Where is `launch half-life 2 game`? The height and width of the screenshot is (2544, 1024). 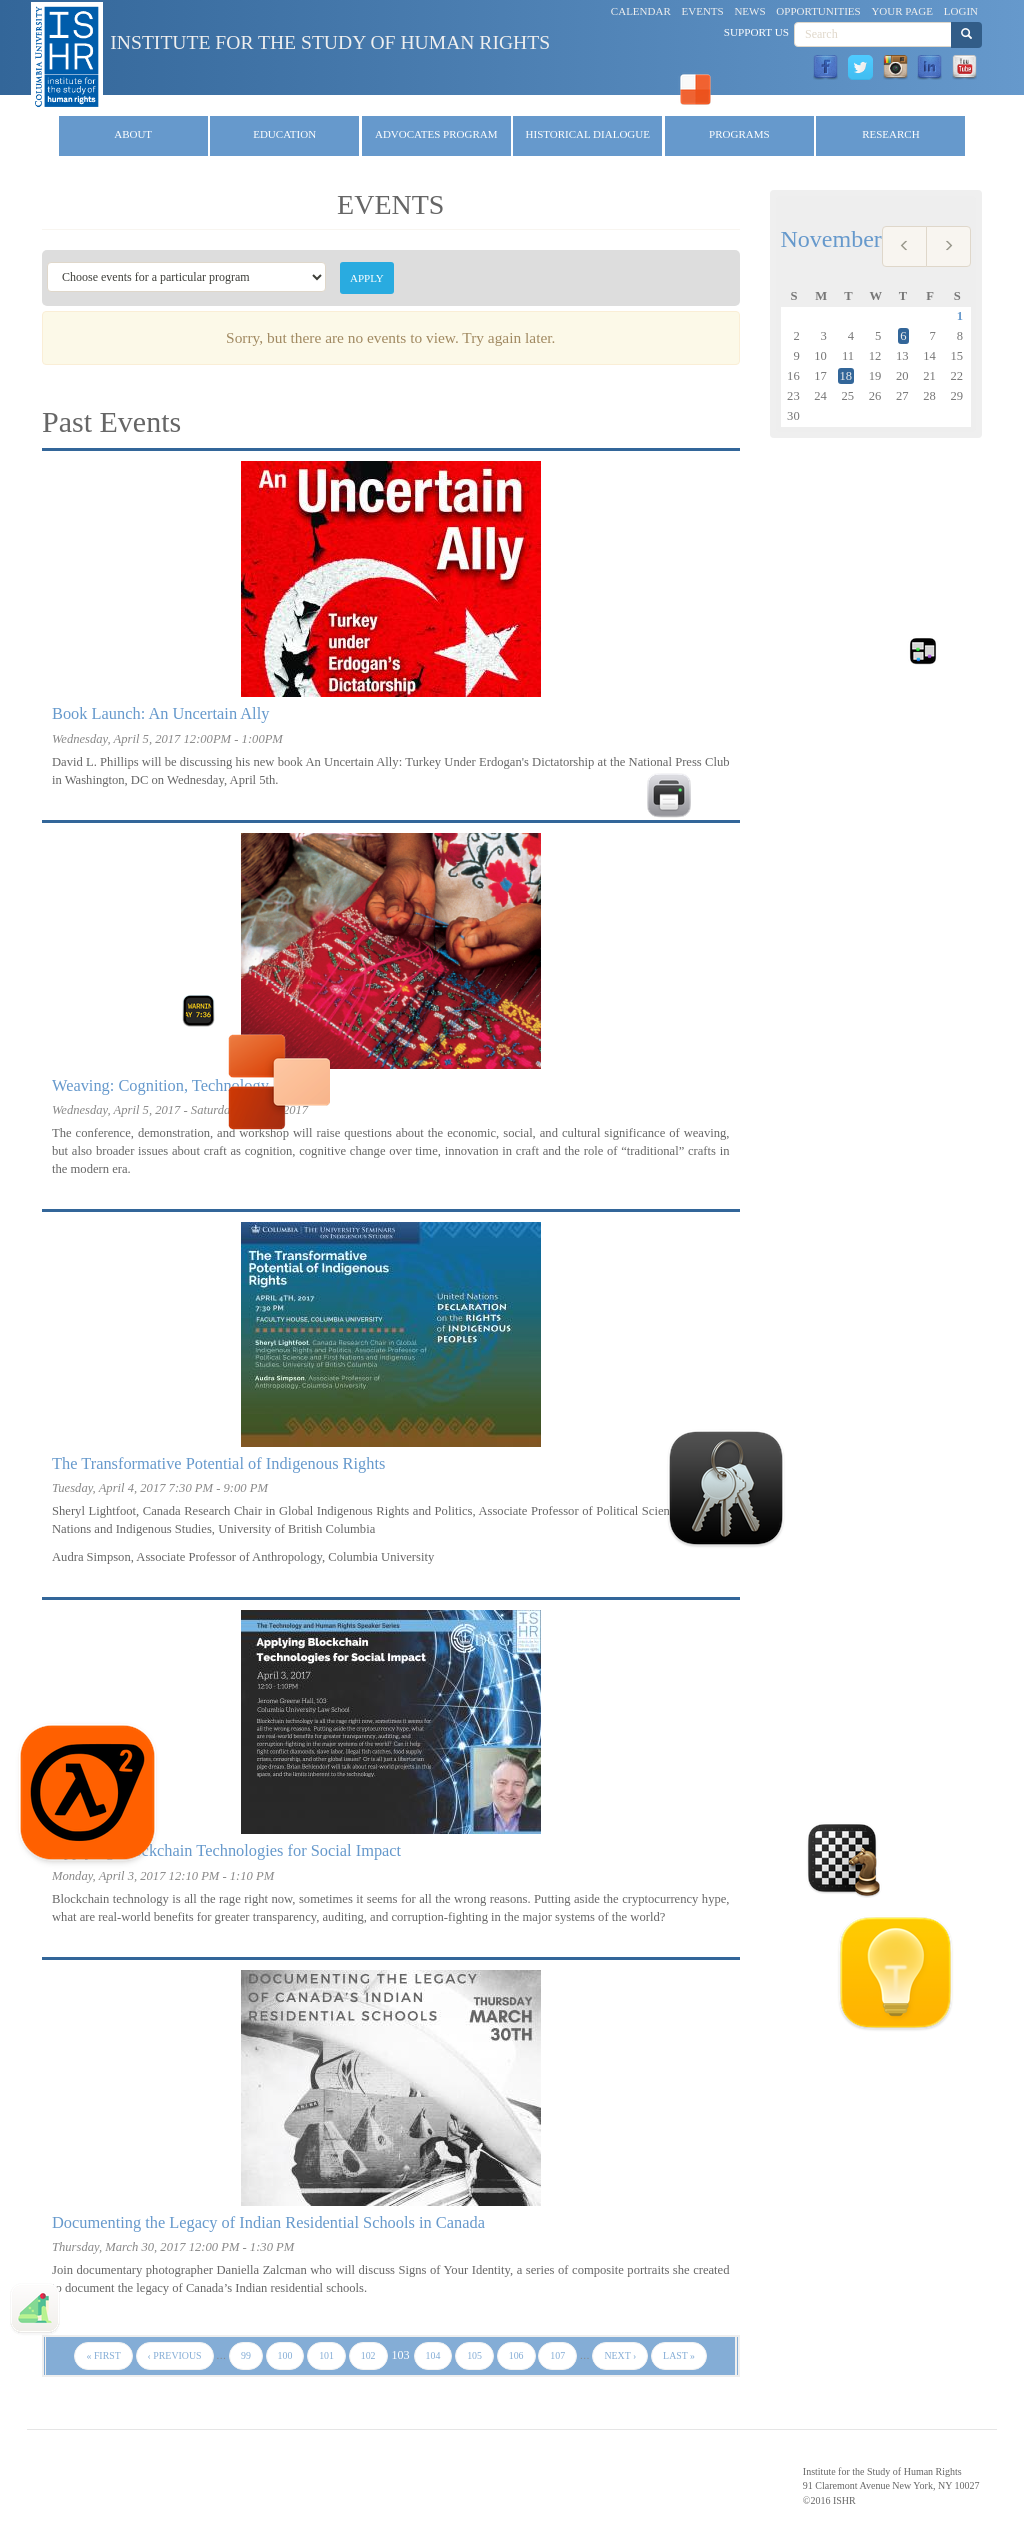
launch half-life 2 game is located at coordinates (87, 1792).